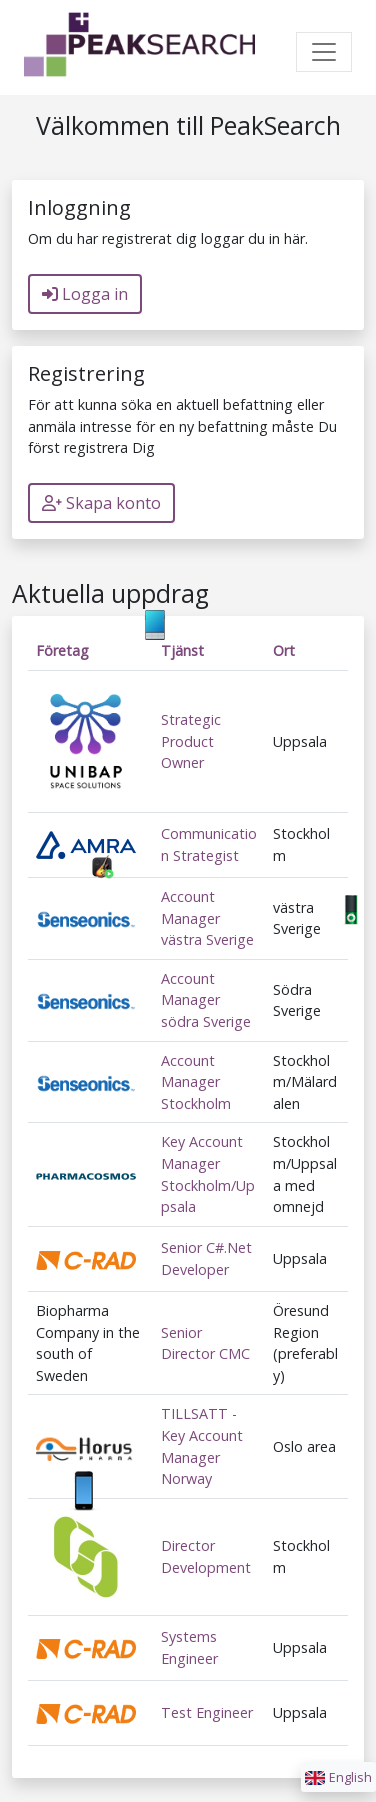  What do you see at coordinates (84, 1491) in the screenshot?
I see `iPod Touch device connected to your computer` at bounding box center [84, 1491].